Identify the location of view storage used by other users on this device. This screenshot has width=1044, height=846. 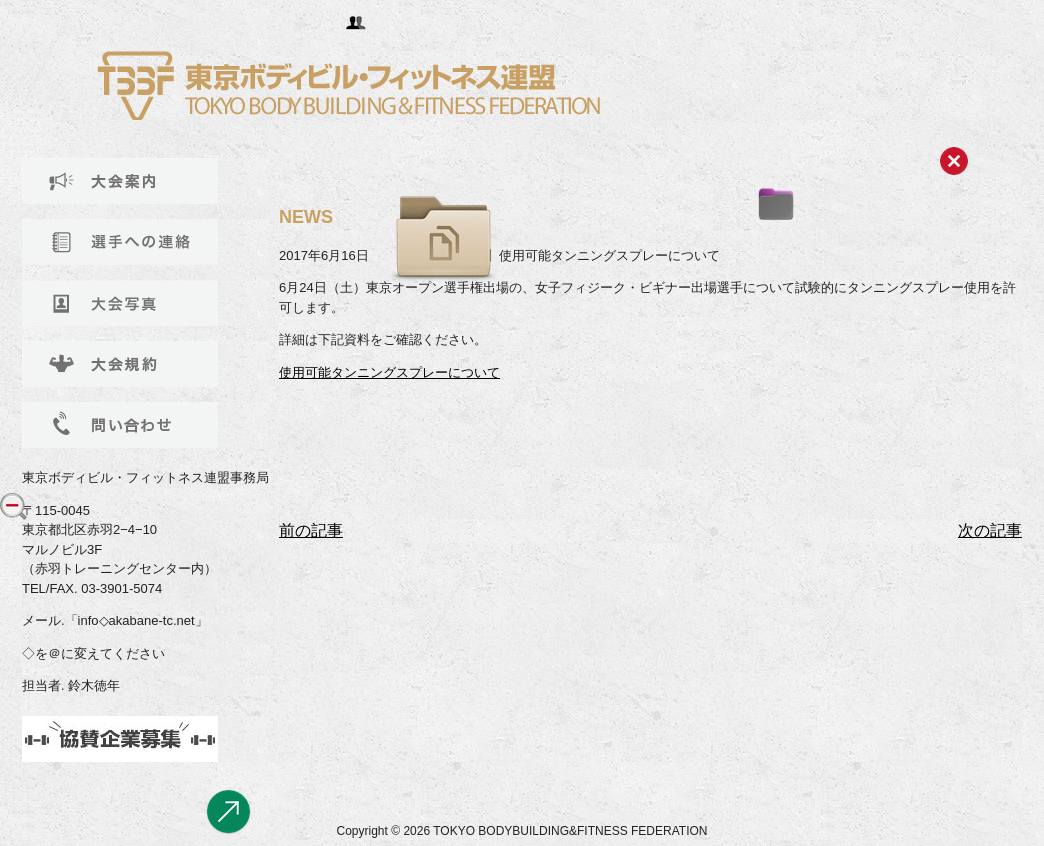
(356, 21).